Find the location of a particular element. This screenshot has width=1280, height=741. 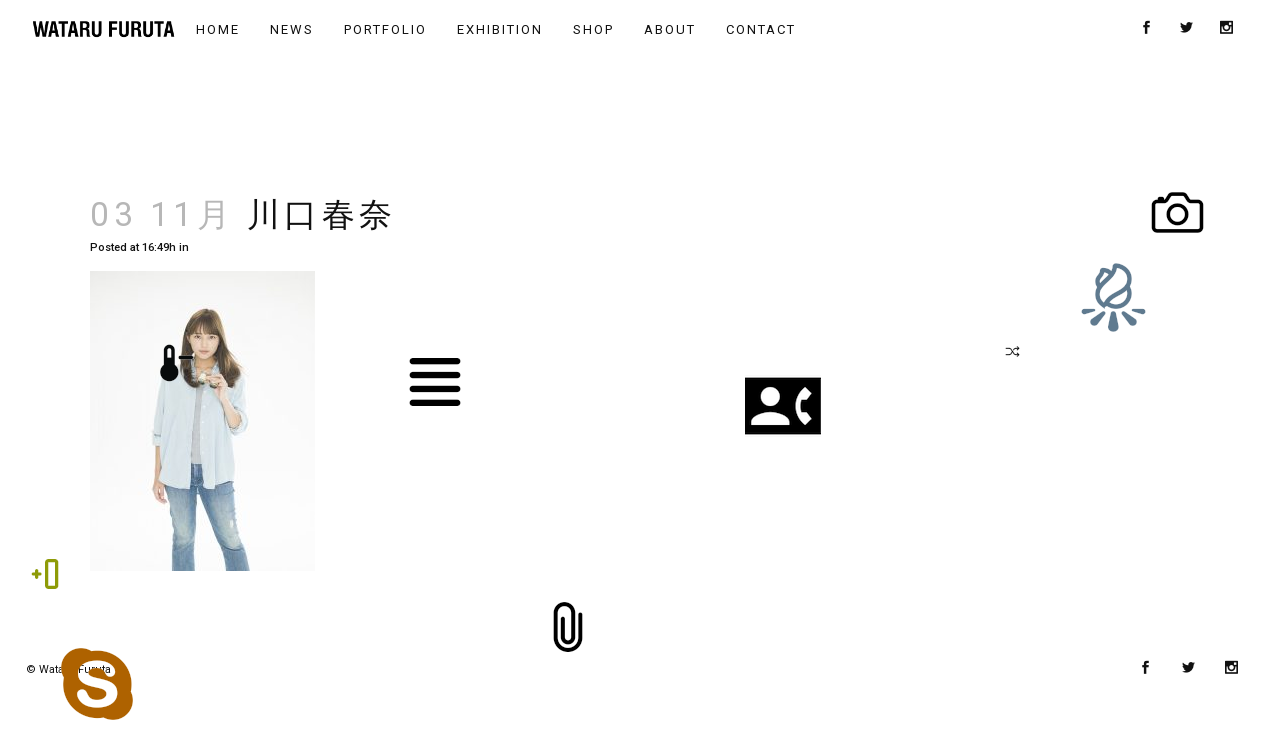

call a contact from your address book is located at coordinates (783, 406).